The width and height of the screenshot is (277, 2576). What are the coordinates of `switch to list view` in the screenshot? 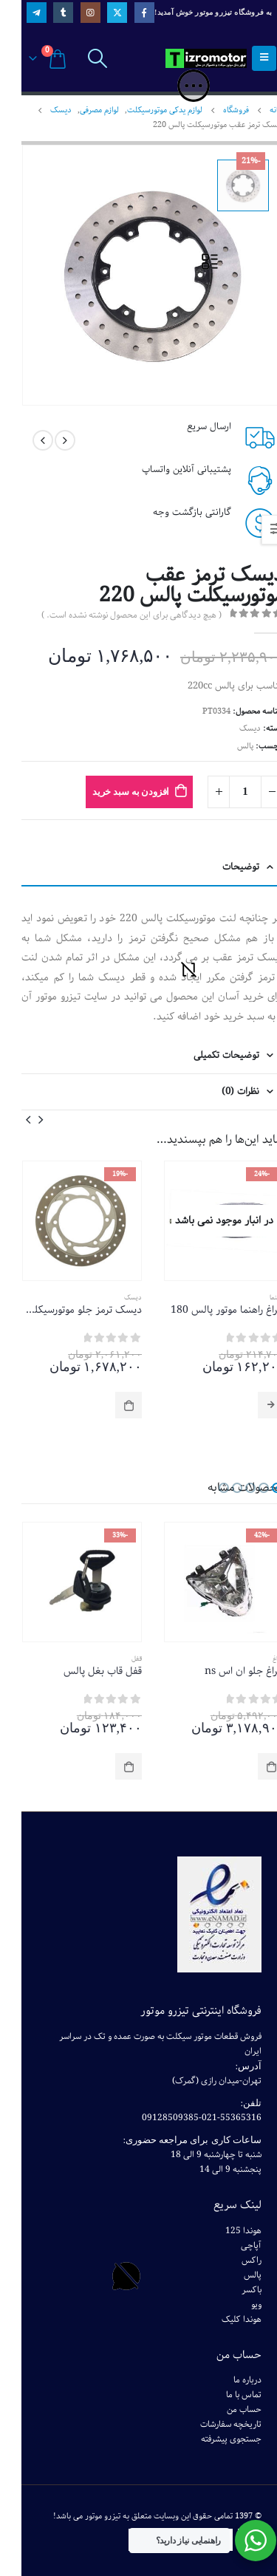 It's located at (210, 262).